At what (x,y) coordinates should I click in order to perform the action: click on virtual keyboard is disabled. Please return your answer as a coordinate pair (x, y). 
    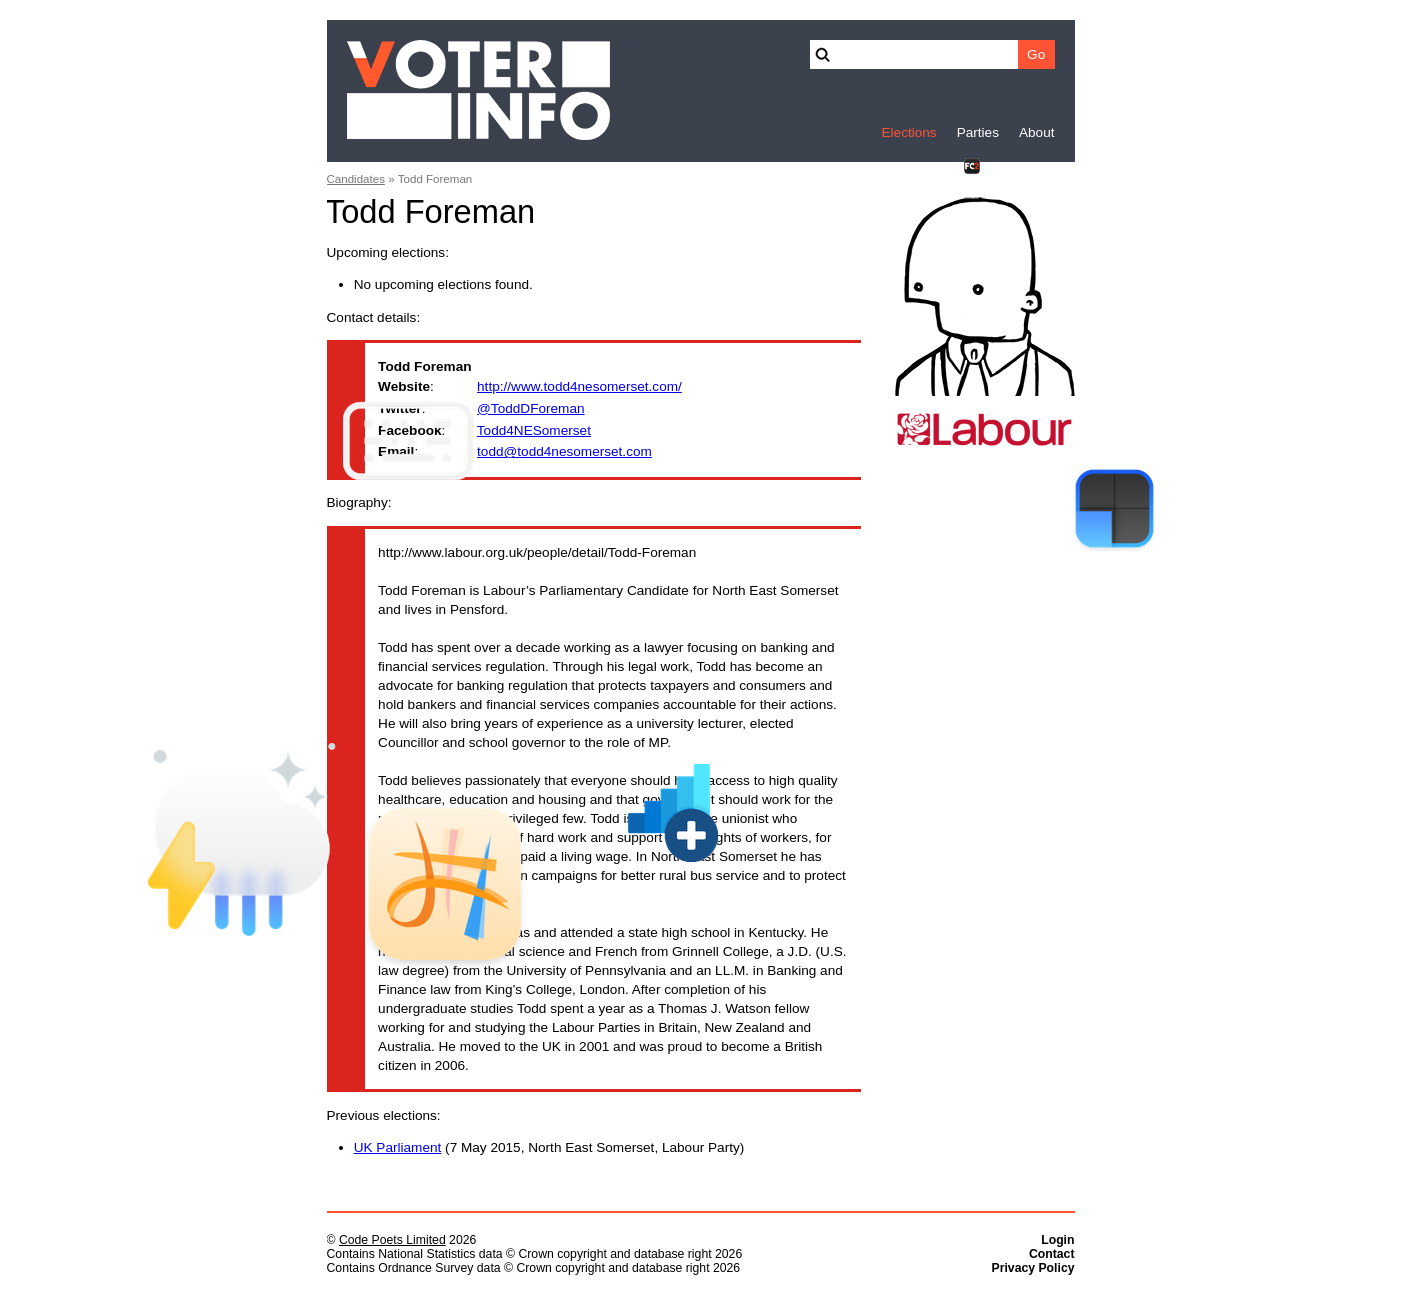
    Looking at the image, I should click on (408, 441).